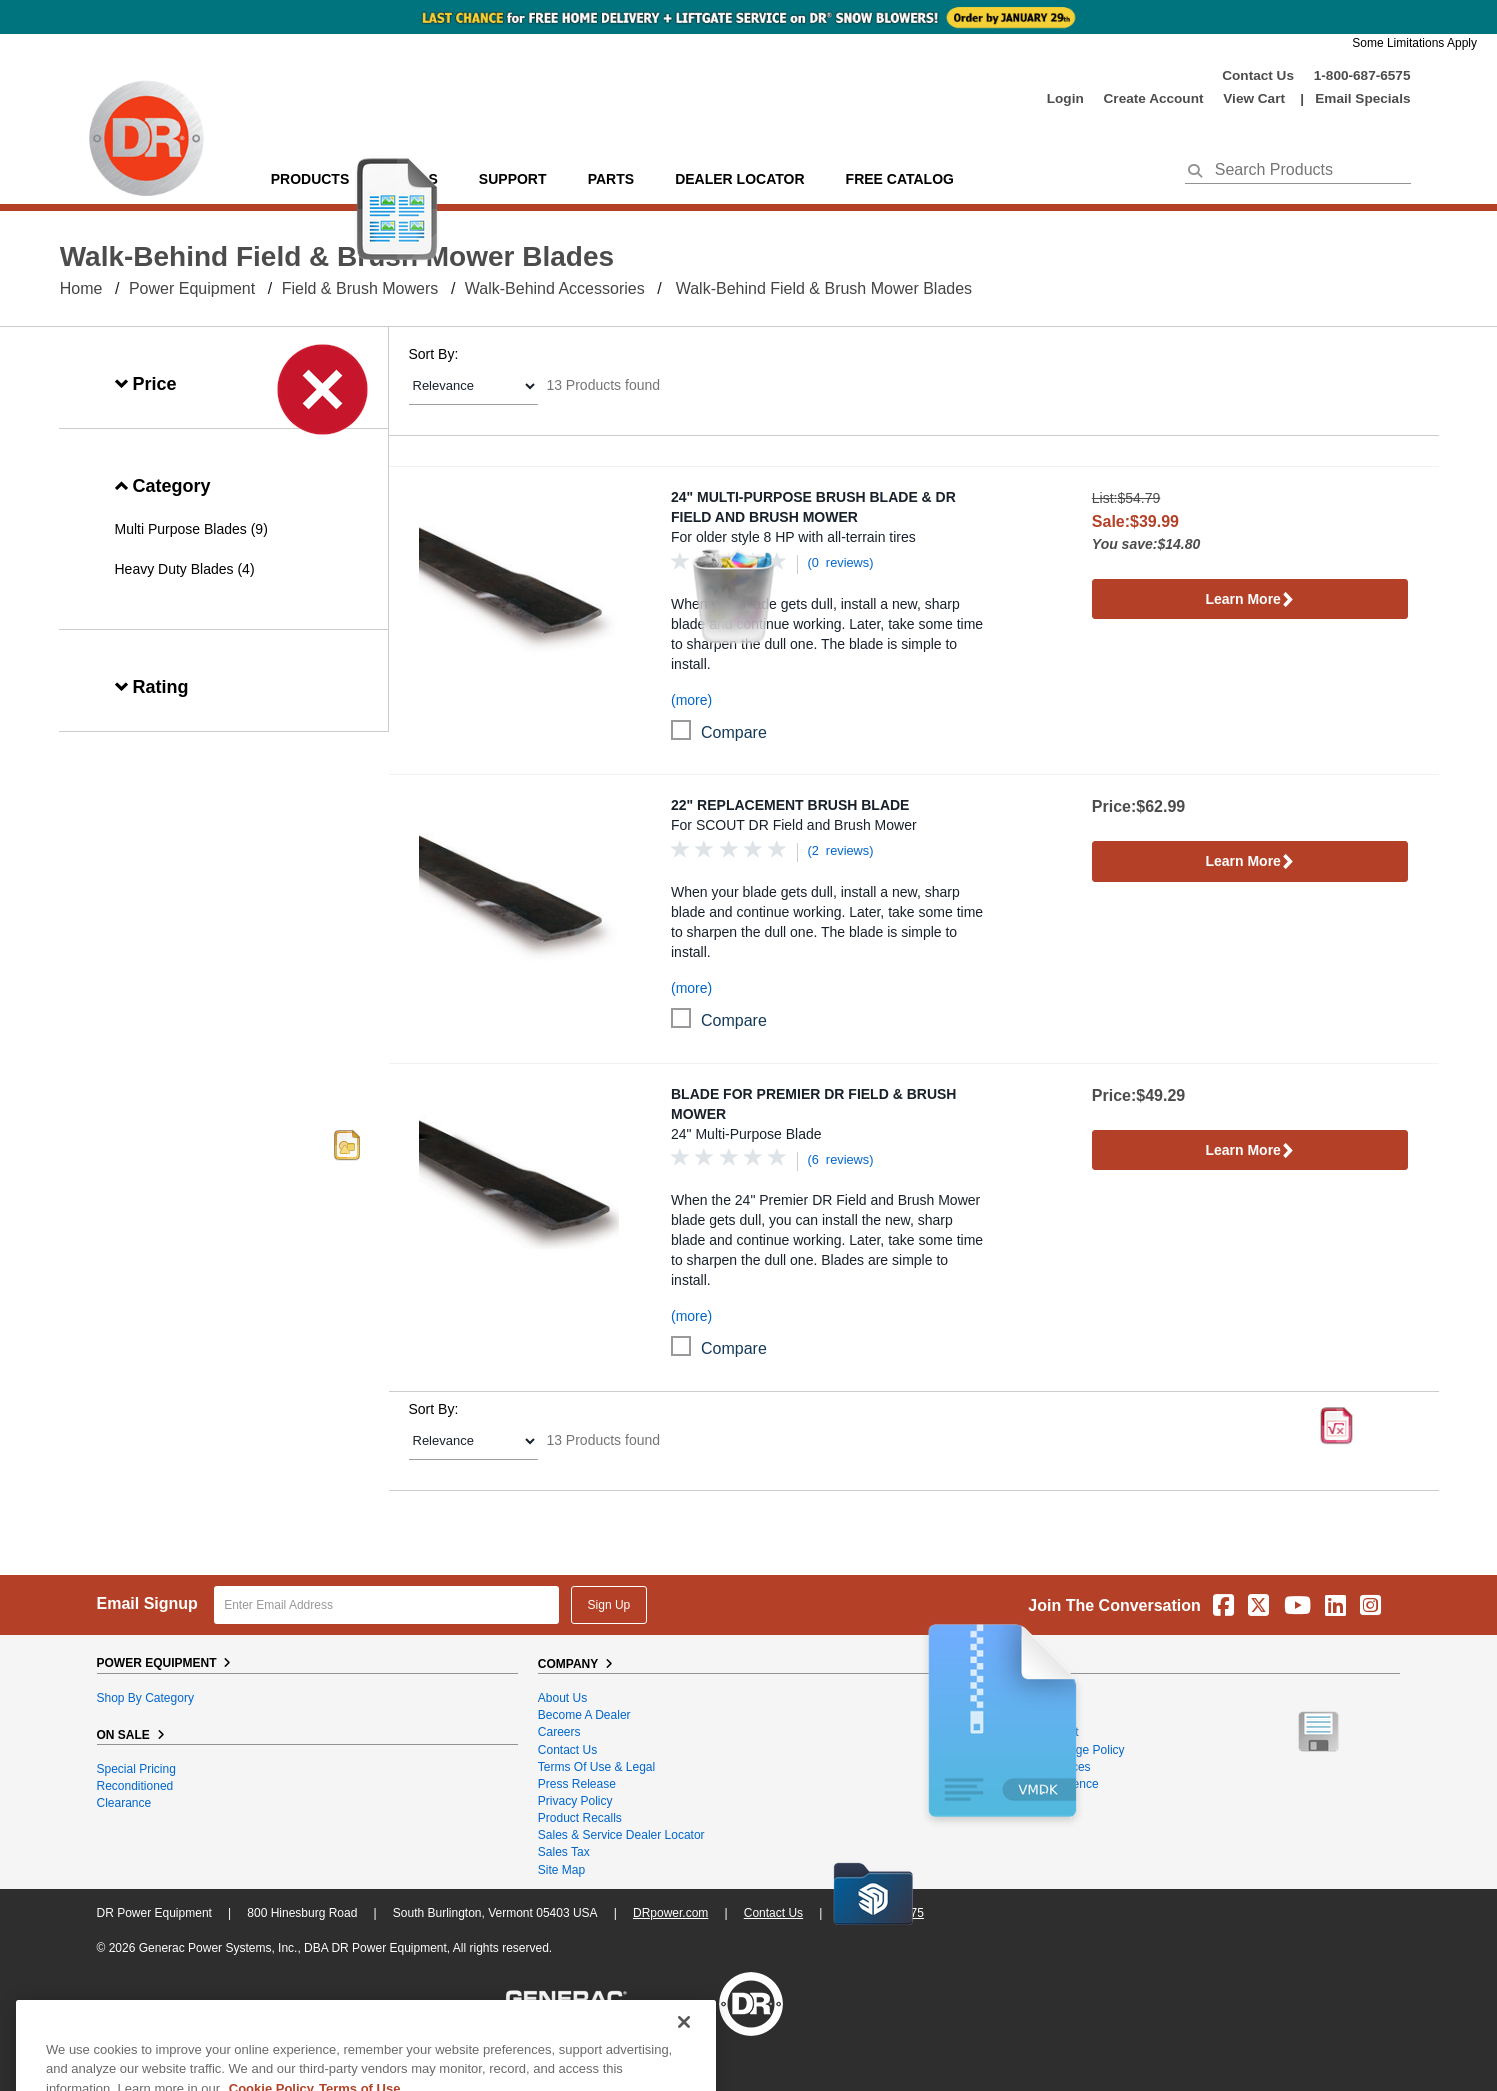  Describe the element at coordinates (873, 1896) in the screenshot. I see `open sketchup project files folder` at that location.